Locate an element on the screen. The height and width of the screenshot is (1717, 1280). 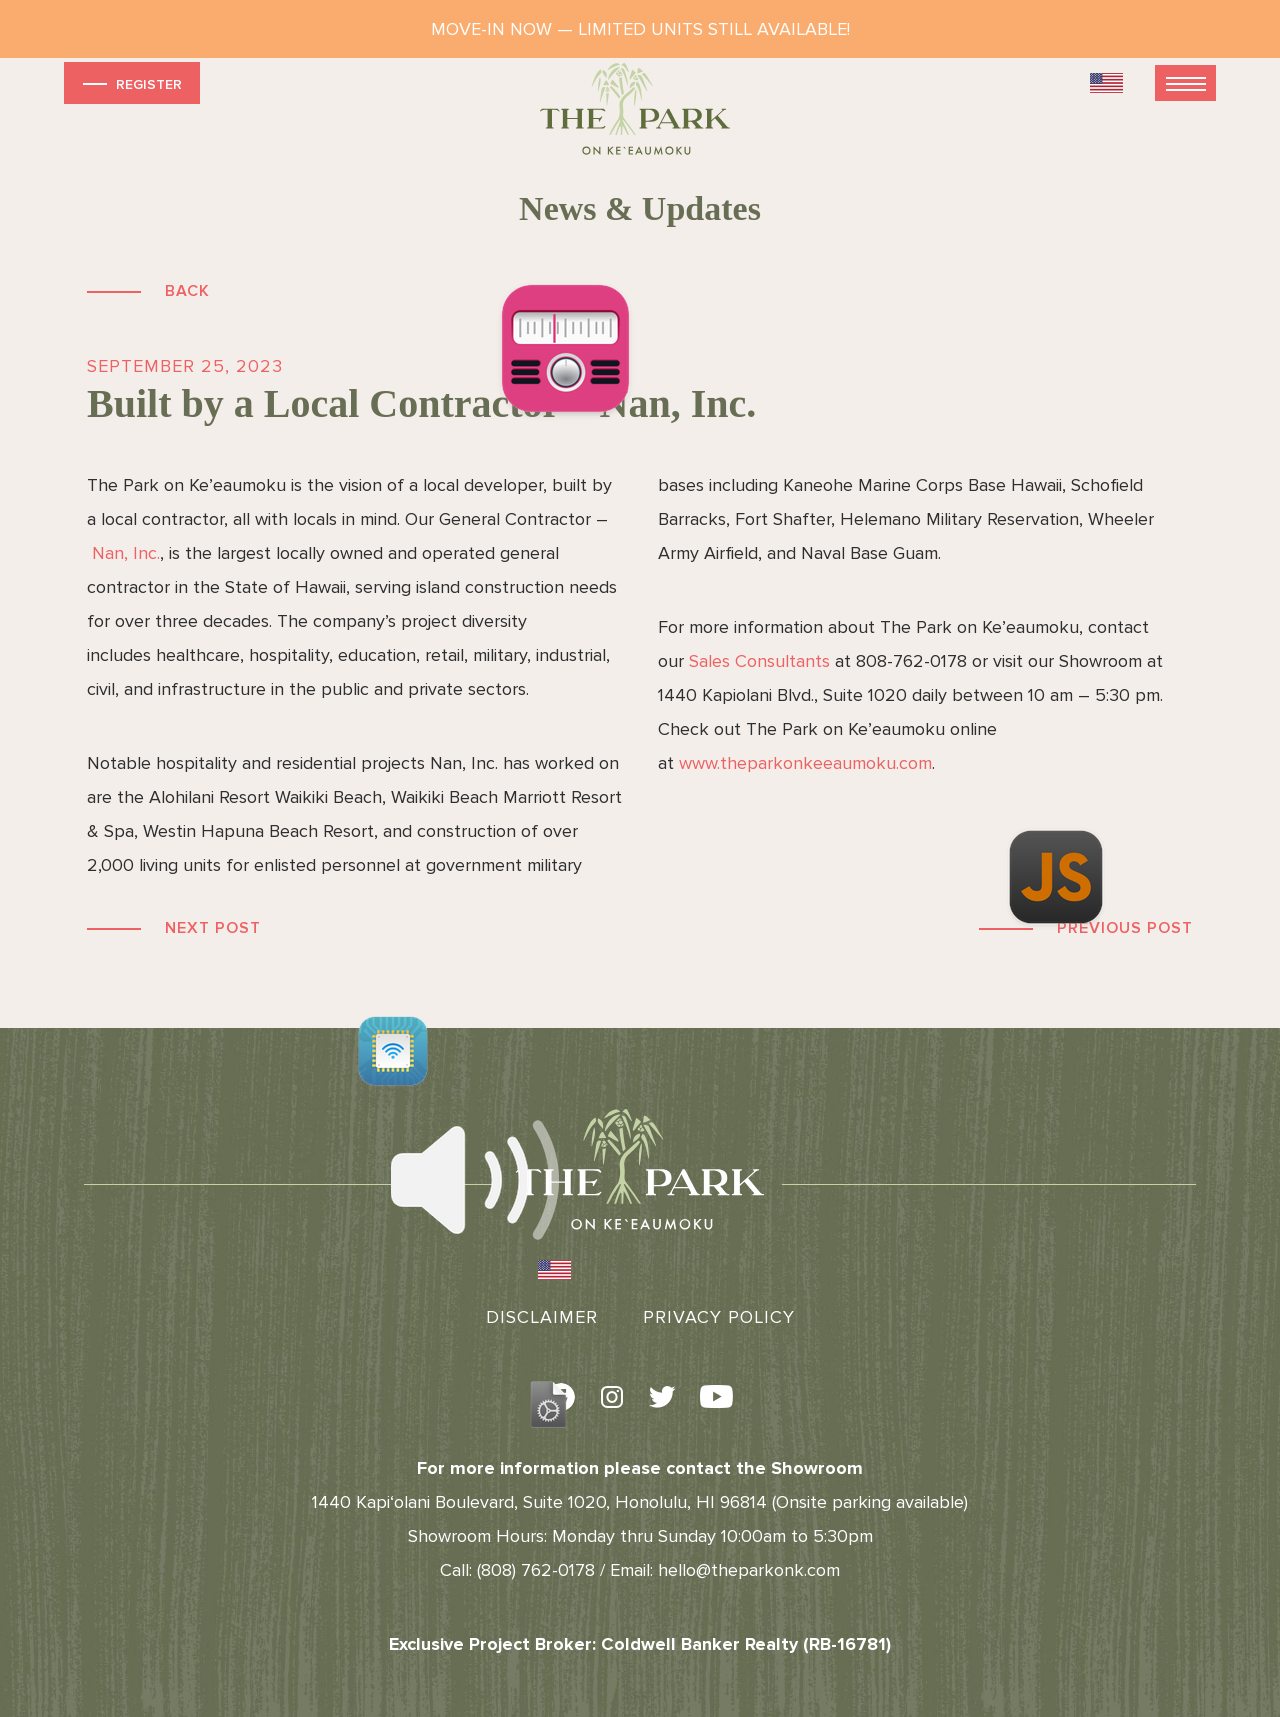
a desktop application or executable file is located at coordinates (548, 1405).